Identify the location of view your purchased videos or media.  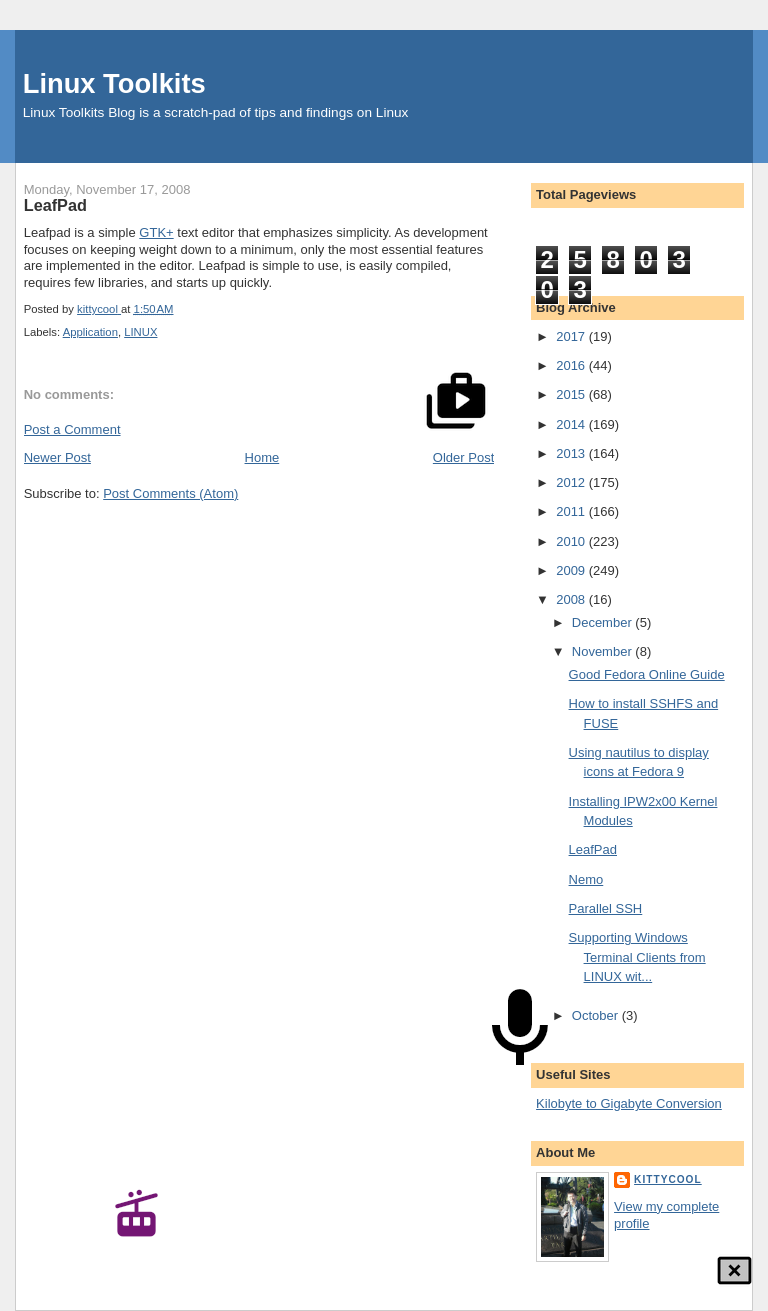
(456, 402).